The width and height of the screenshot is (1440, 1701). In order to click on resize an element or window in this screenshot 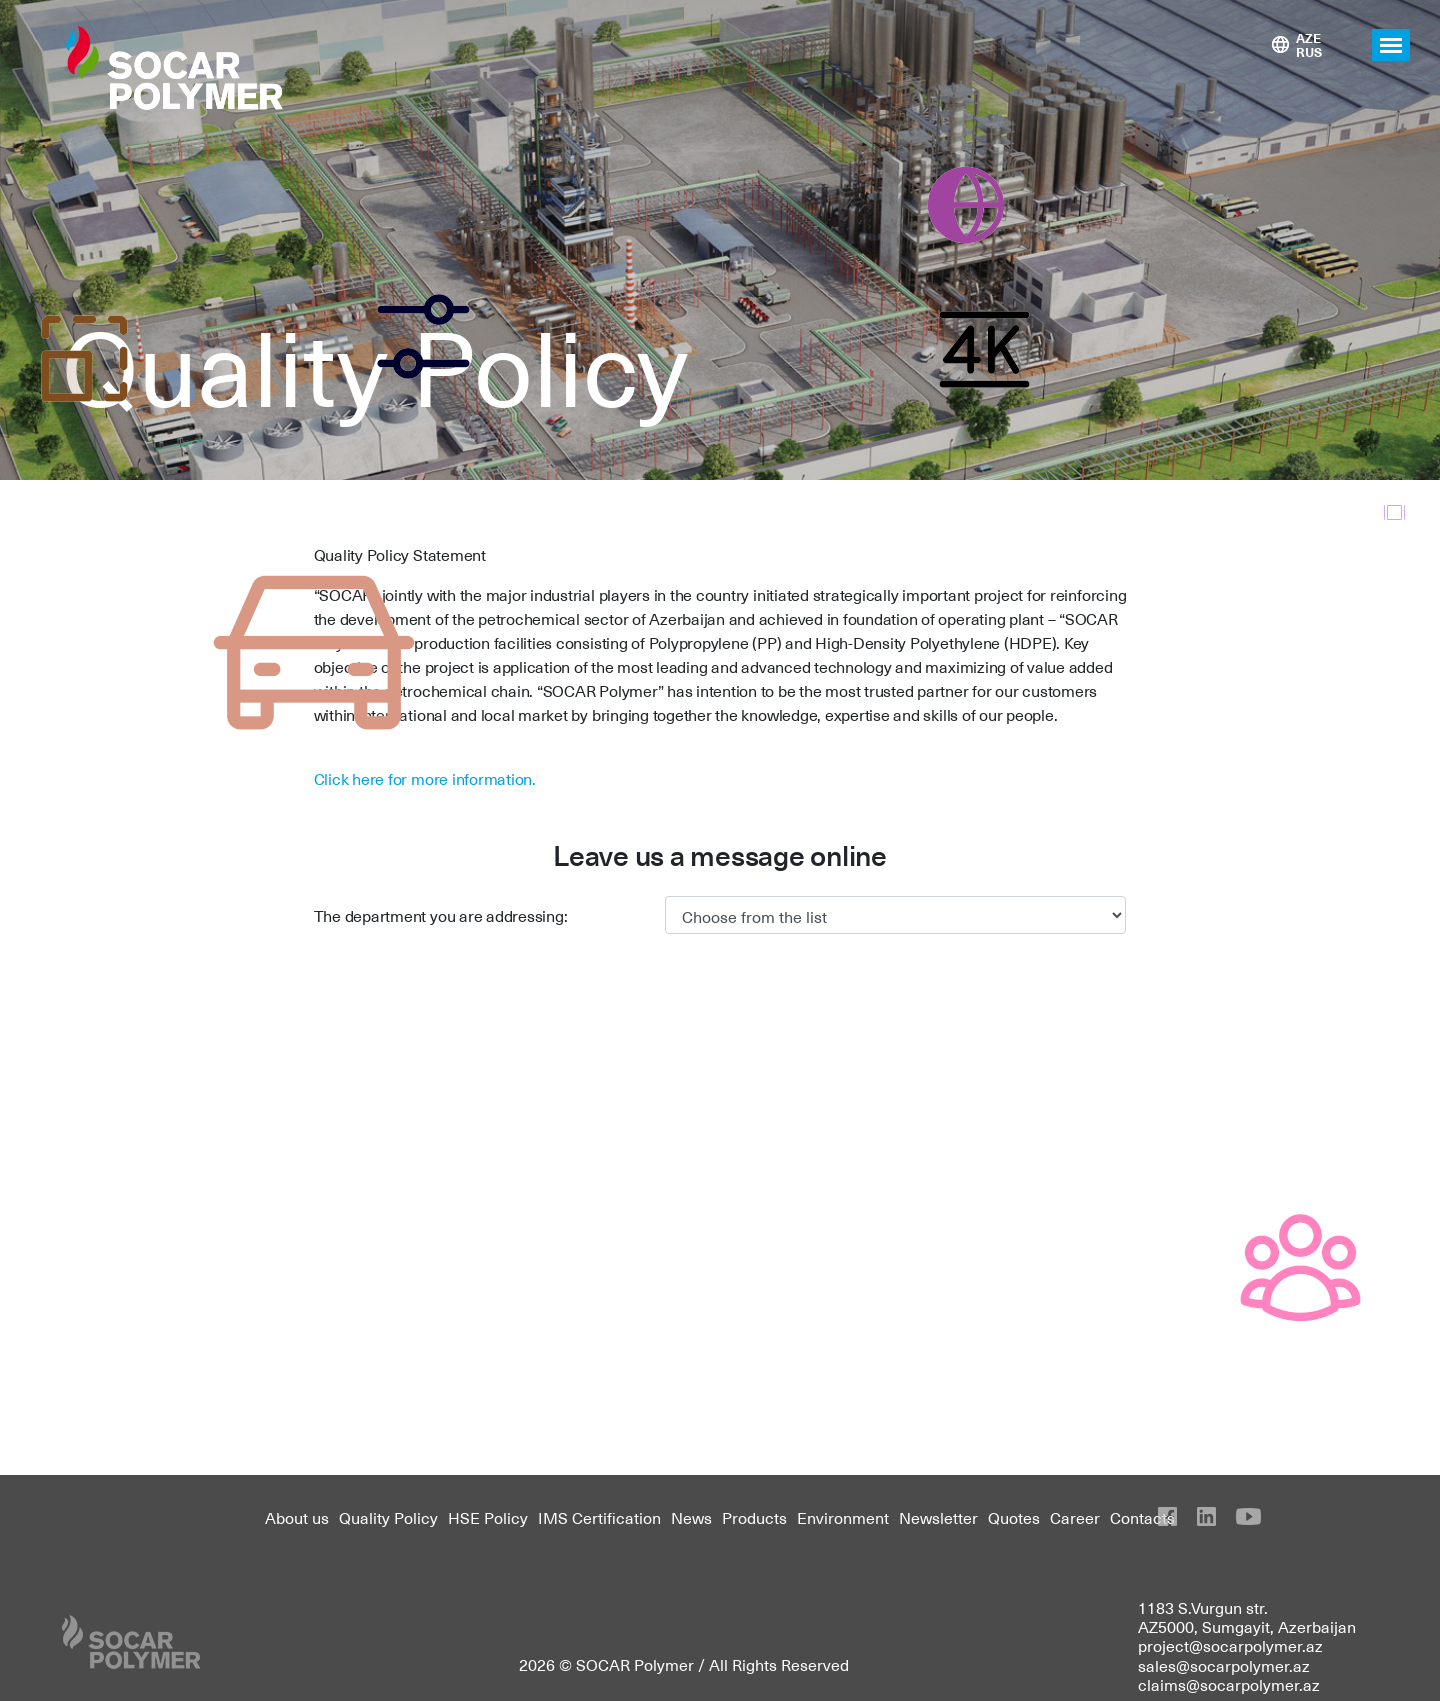, I will do `click(84, 358)`.